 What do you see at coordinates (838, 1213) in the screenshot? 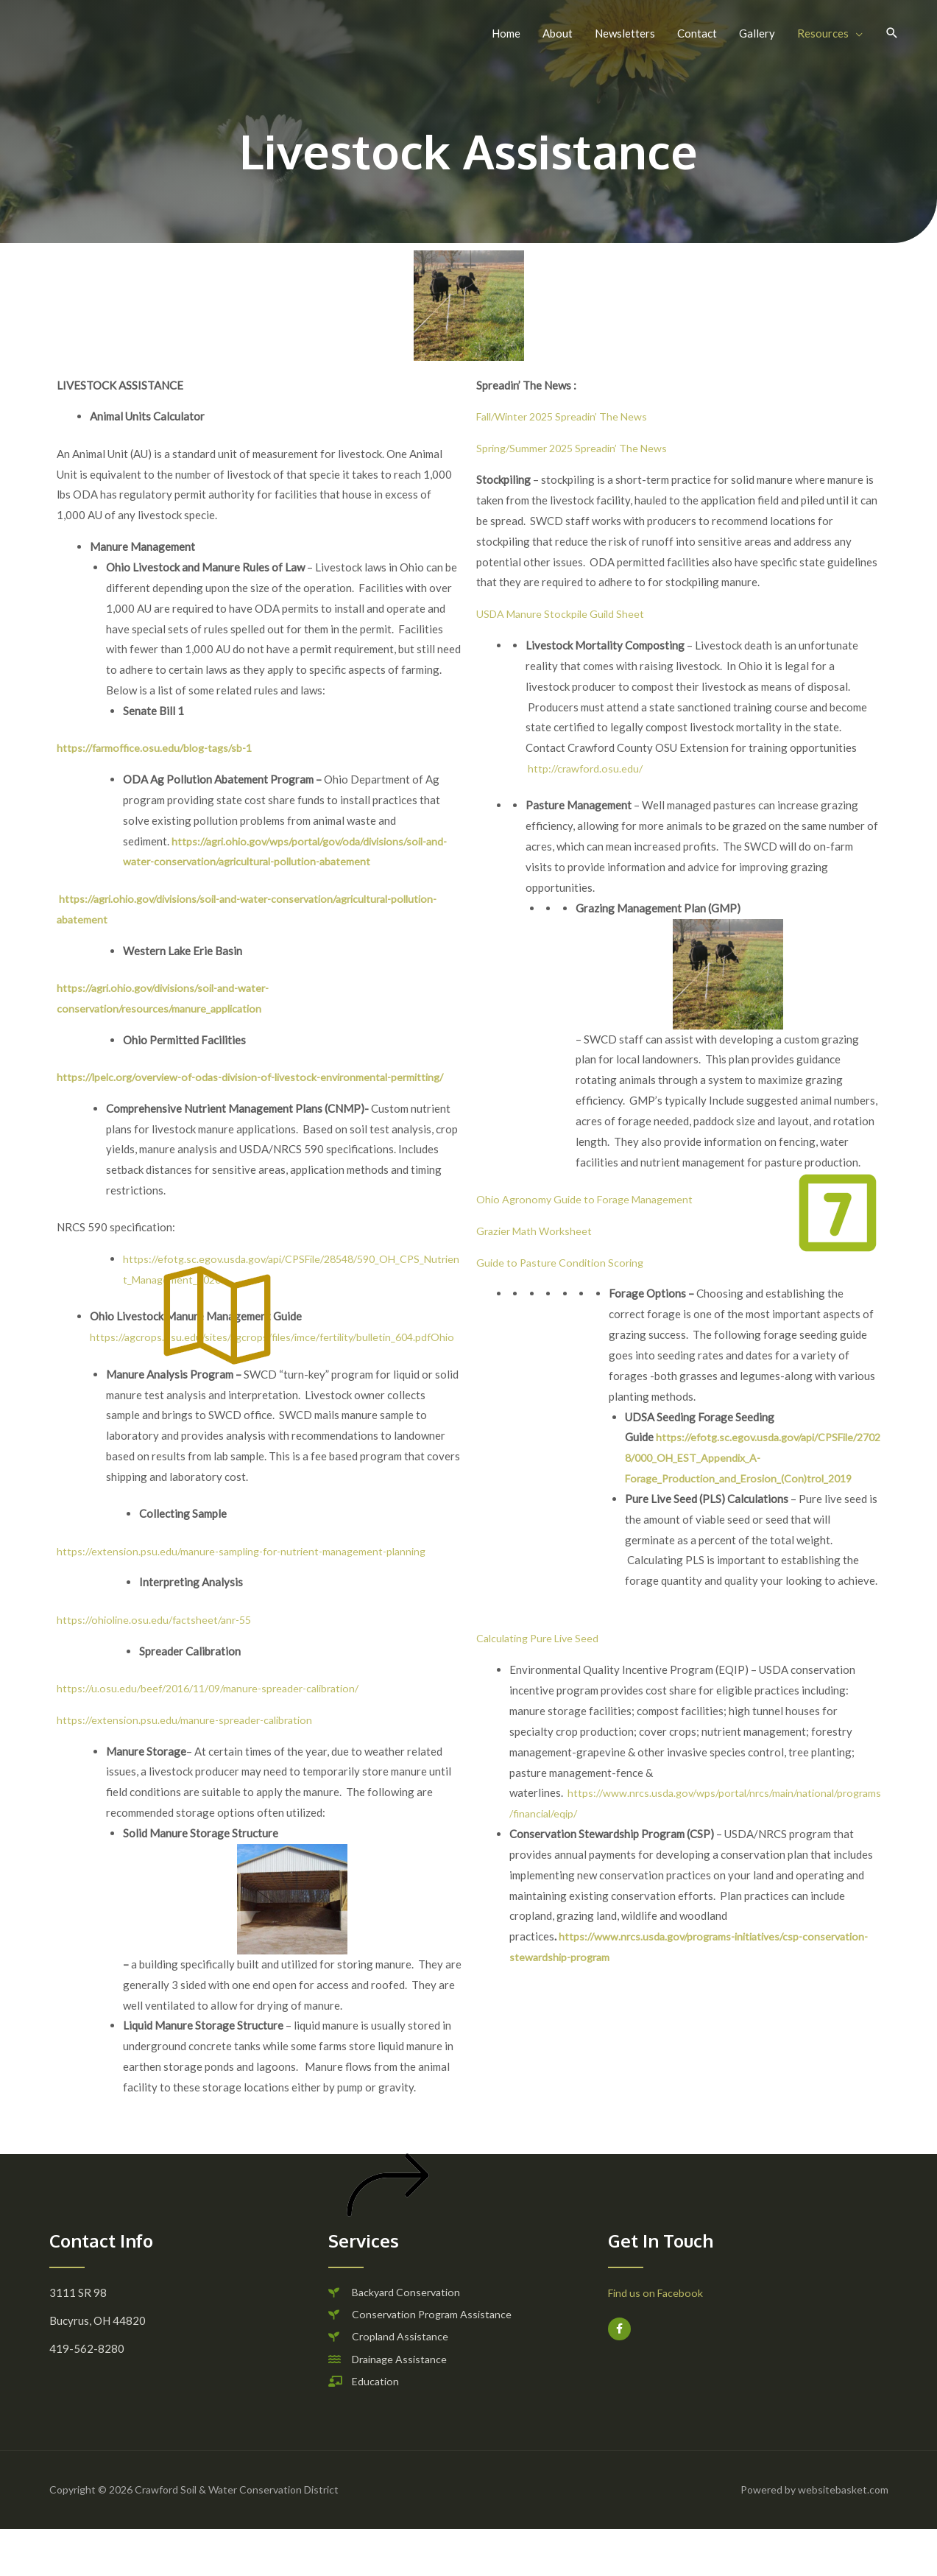
I see `select or input the number seven` at bounding box center [838, 1213].